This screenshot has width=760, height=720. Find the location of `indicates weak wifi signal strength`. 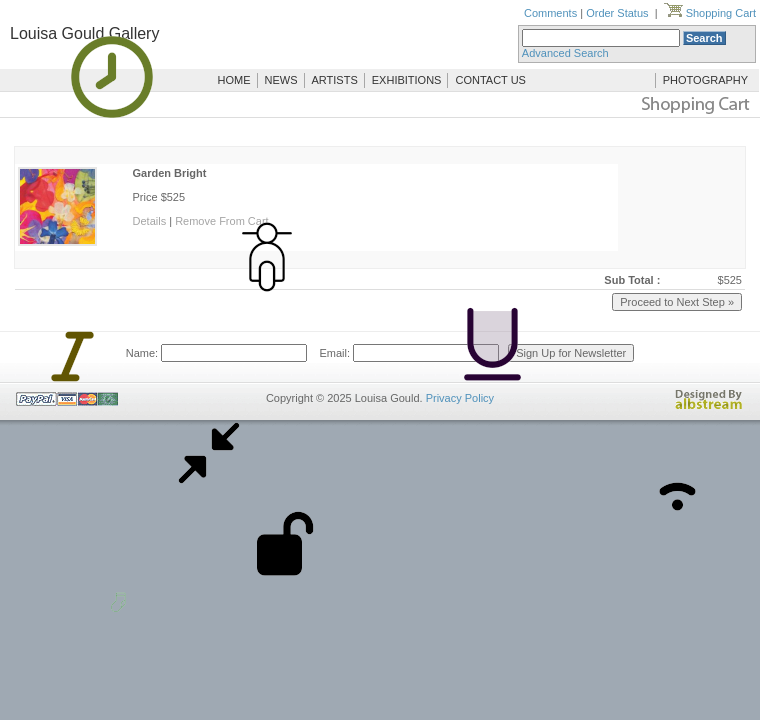

indicates weak wifi signal strength is located at coordinates (677, 478).